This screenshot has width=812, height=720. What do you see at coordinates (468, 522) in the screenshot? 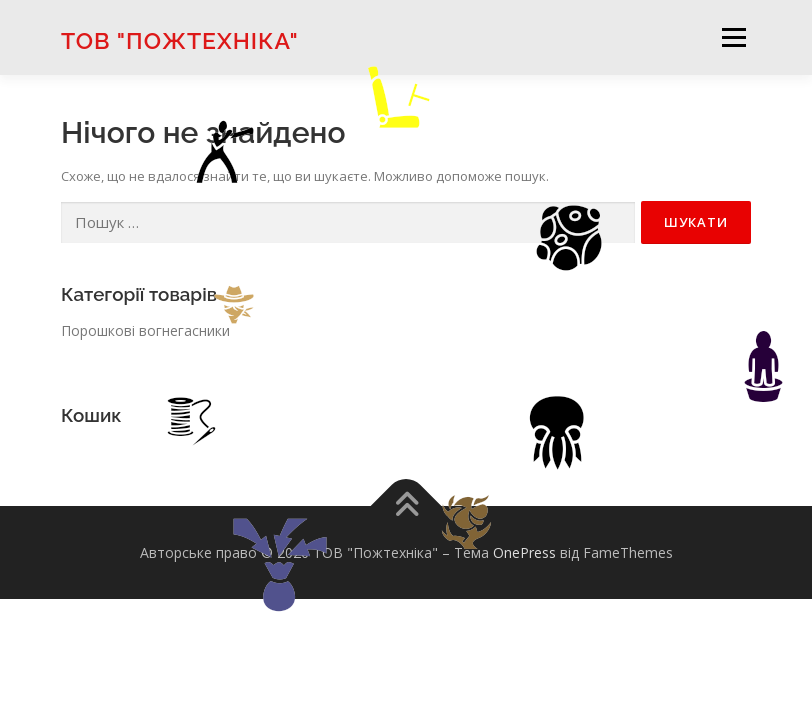
I see `indicates a cursed or corrupted plant item` at bounding box center [468, 522].